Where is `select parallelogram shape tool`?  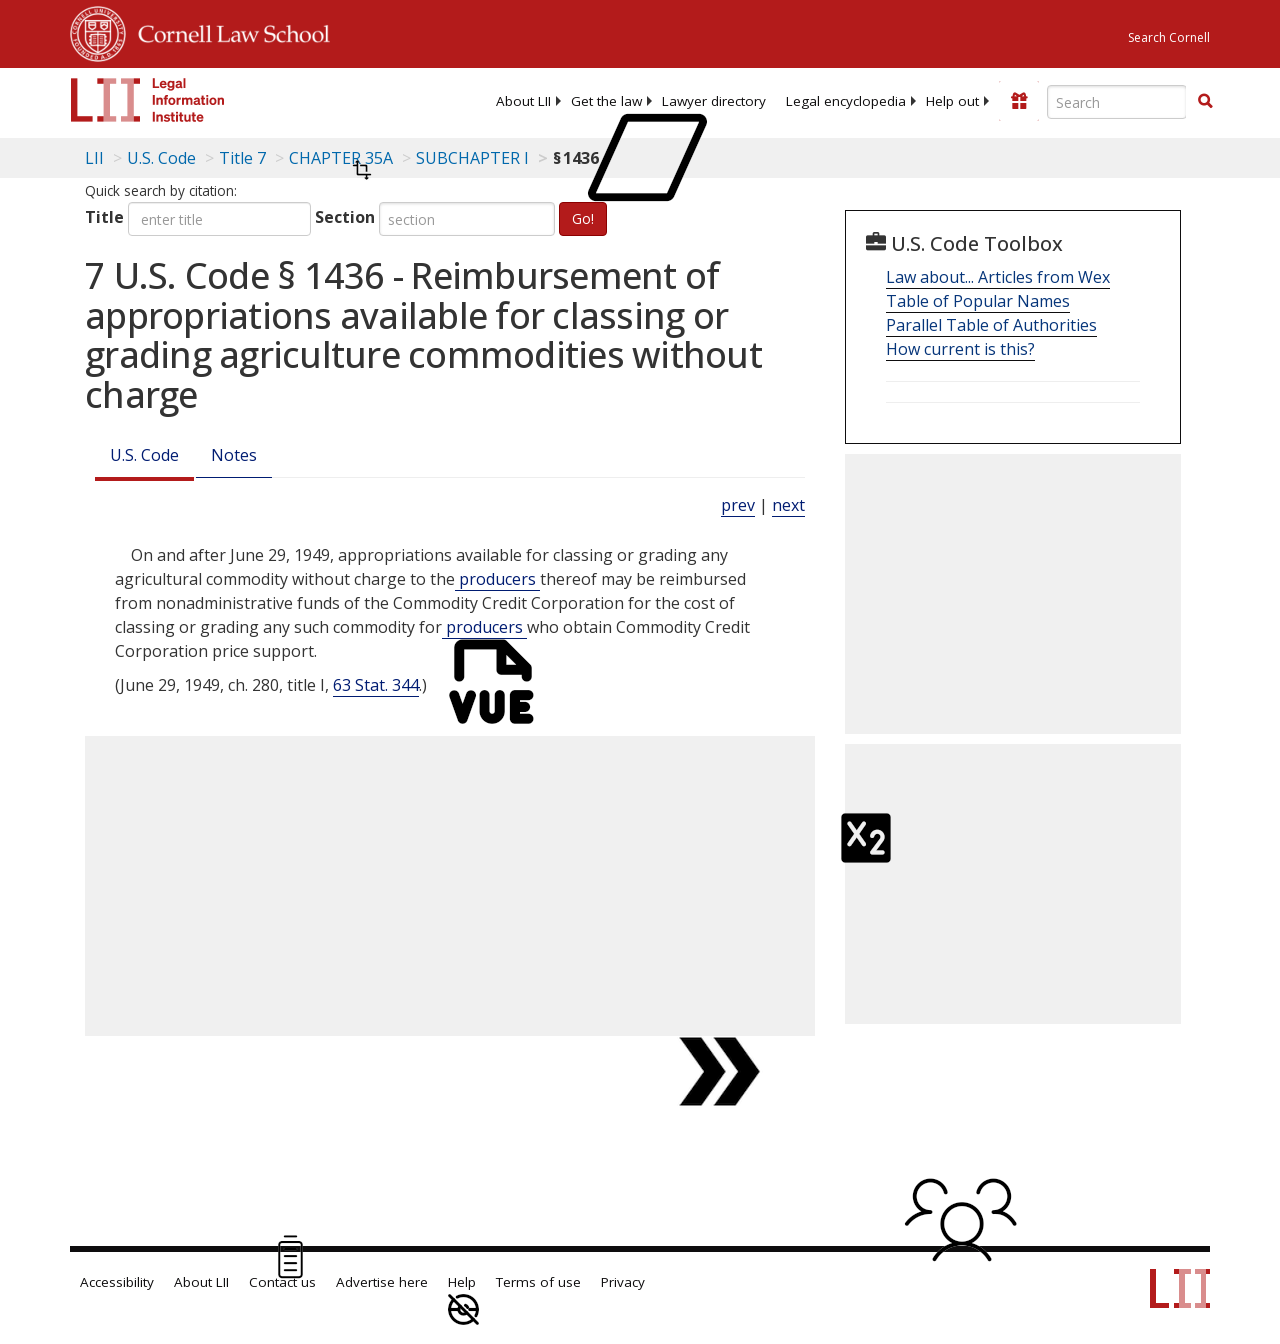 select parallelogram shape tool is located at coordinates (647, 157).